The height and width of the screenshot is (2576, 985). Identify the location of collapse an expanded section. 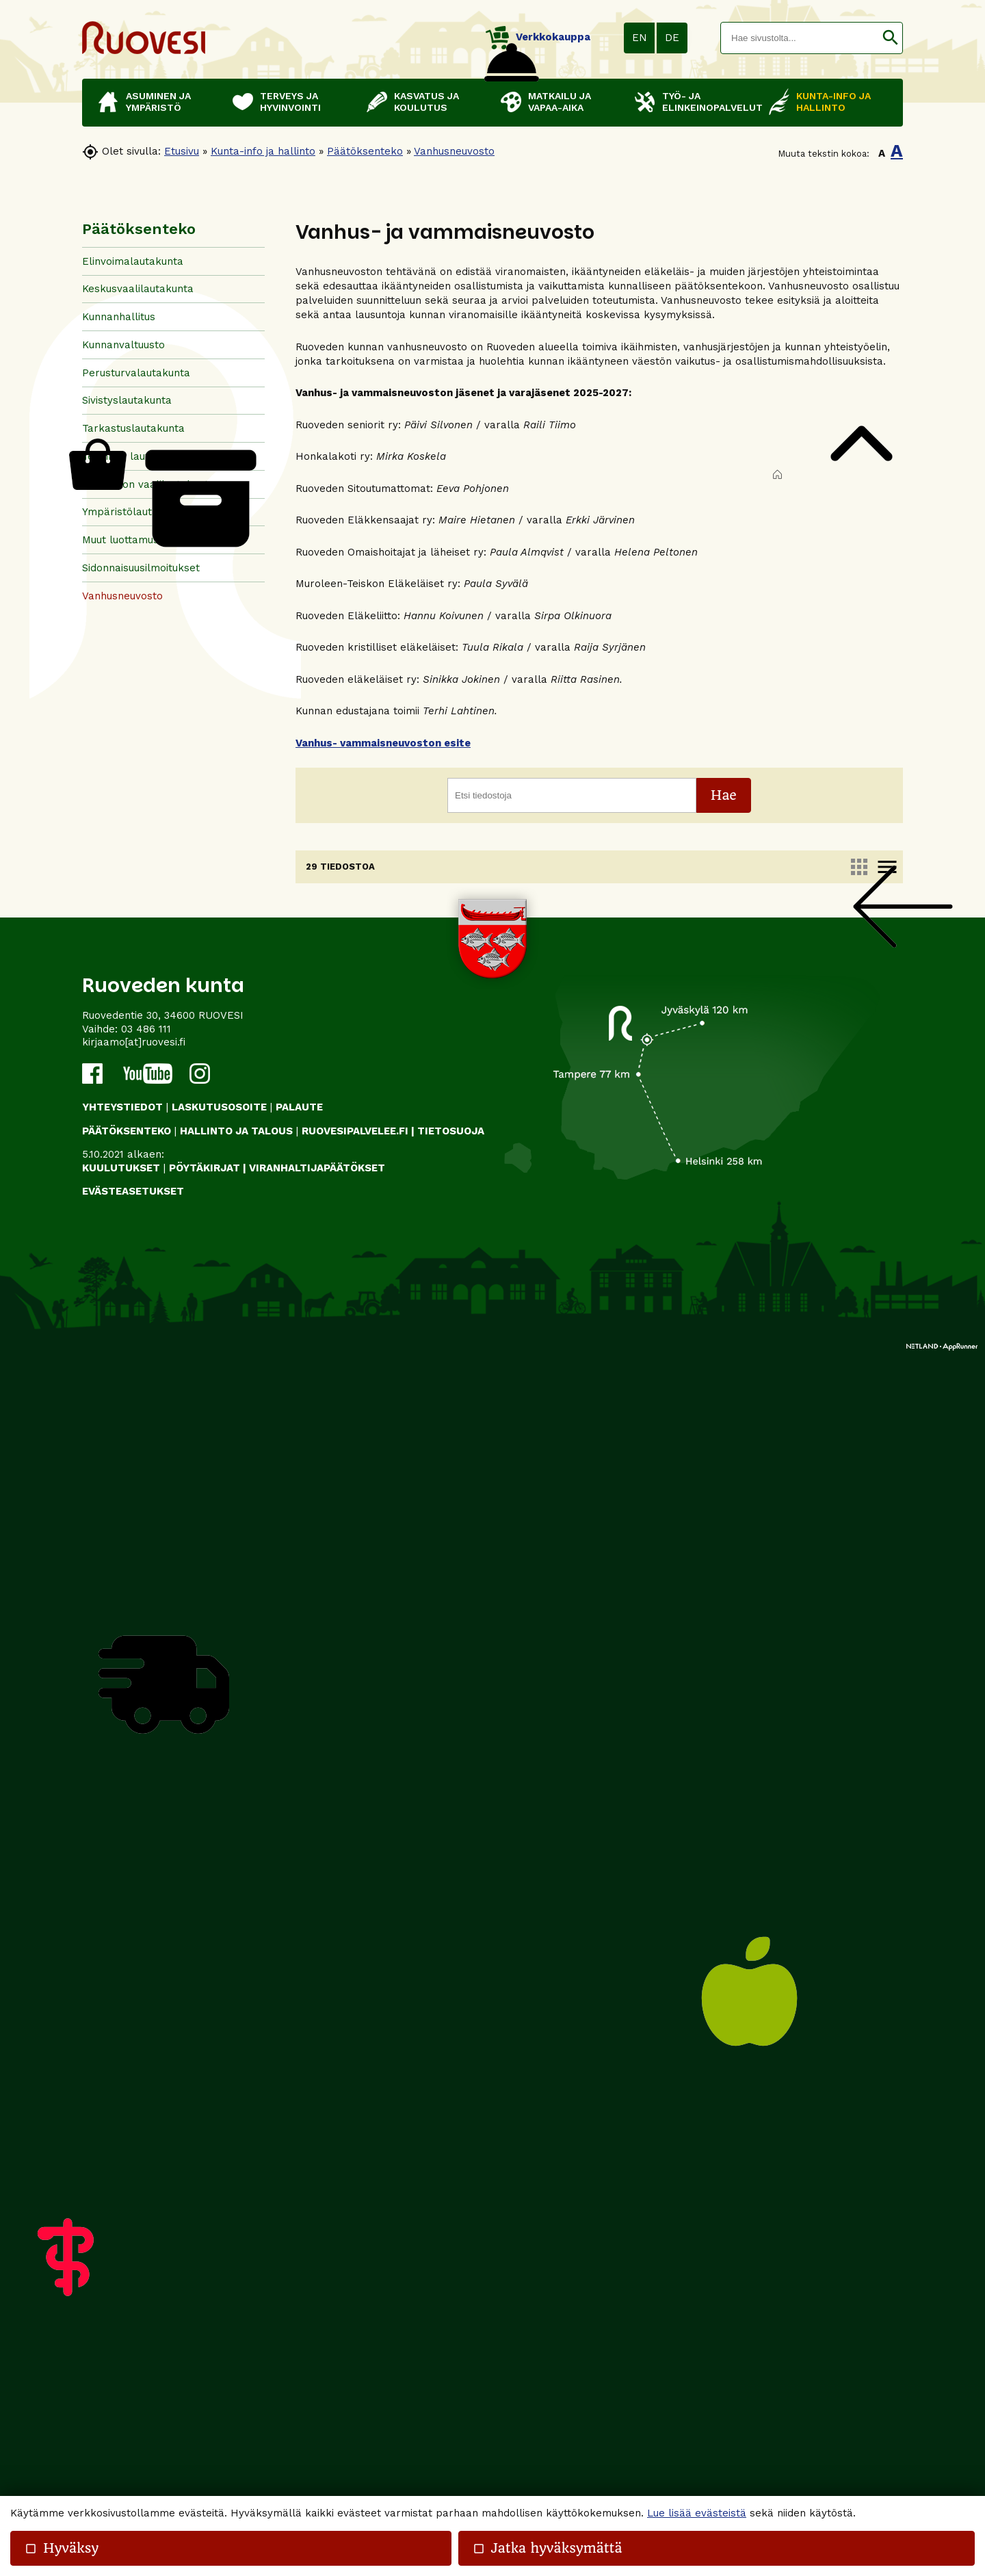
(861, 447).